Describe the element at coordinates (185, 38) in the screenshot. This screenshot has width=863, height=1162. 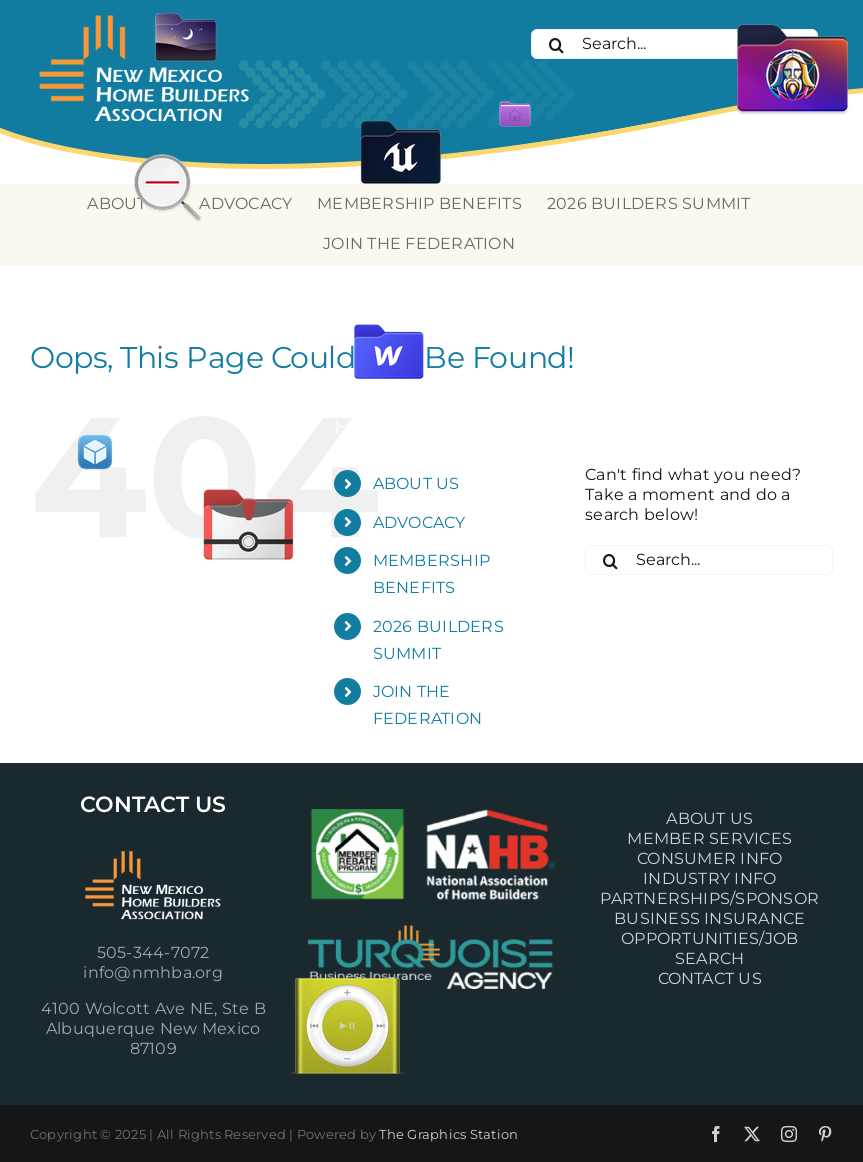
I see `open pictures folder` at that location.